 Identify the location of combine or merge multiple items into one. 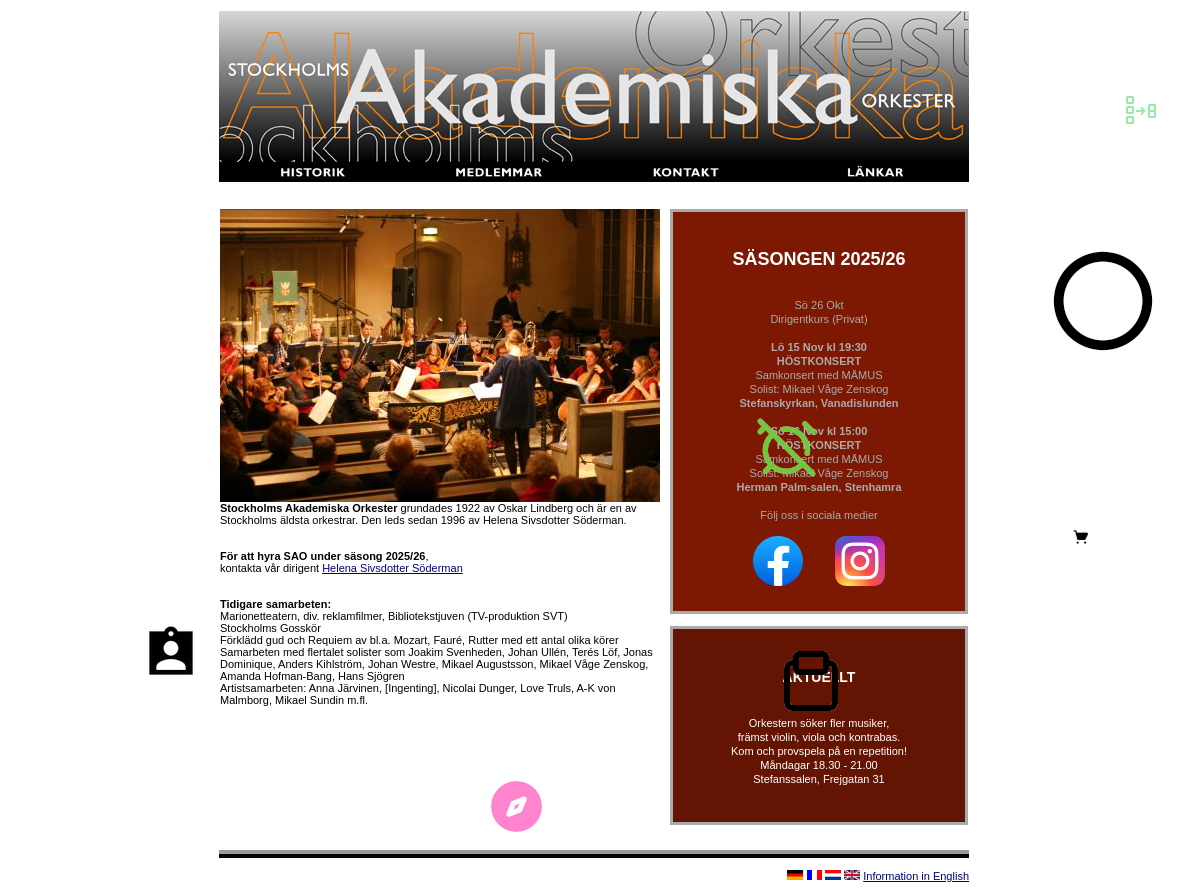
(1140, 110).